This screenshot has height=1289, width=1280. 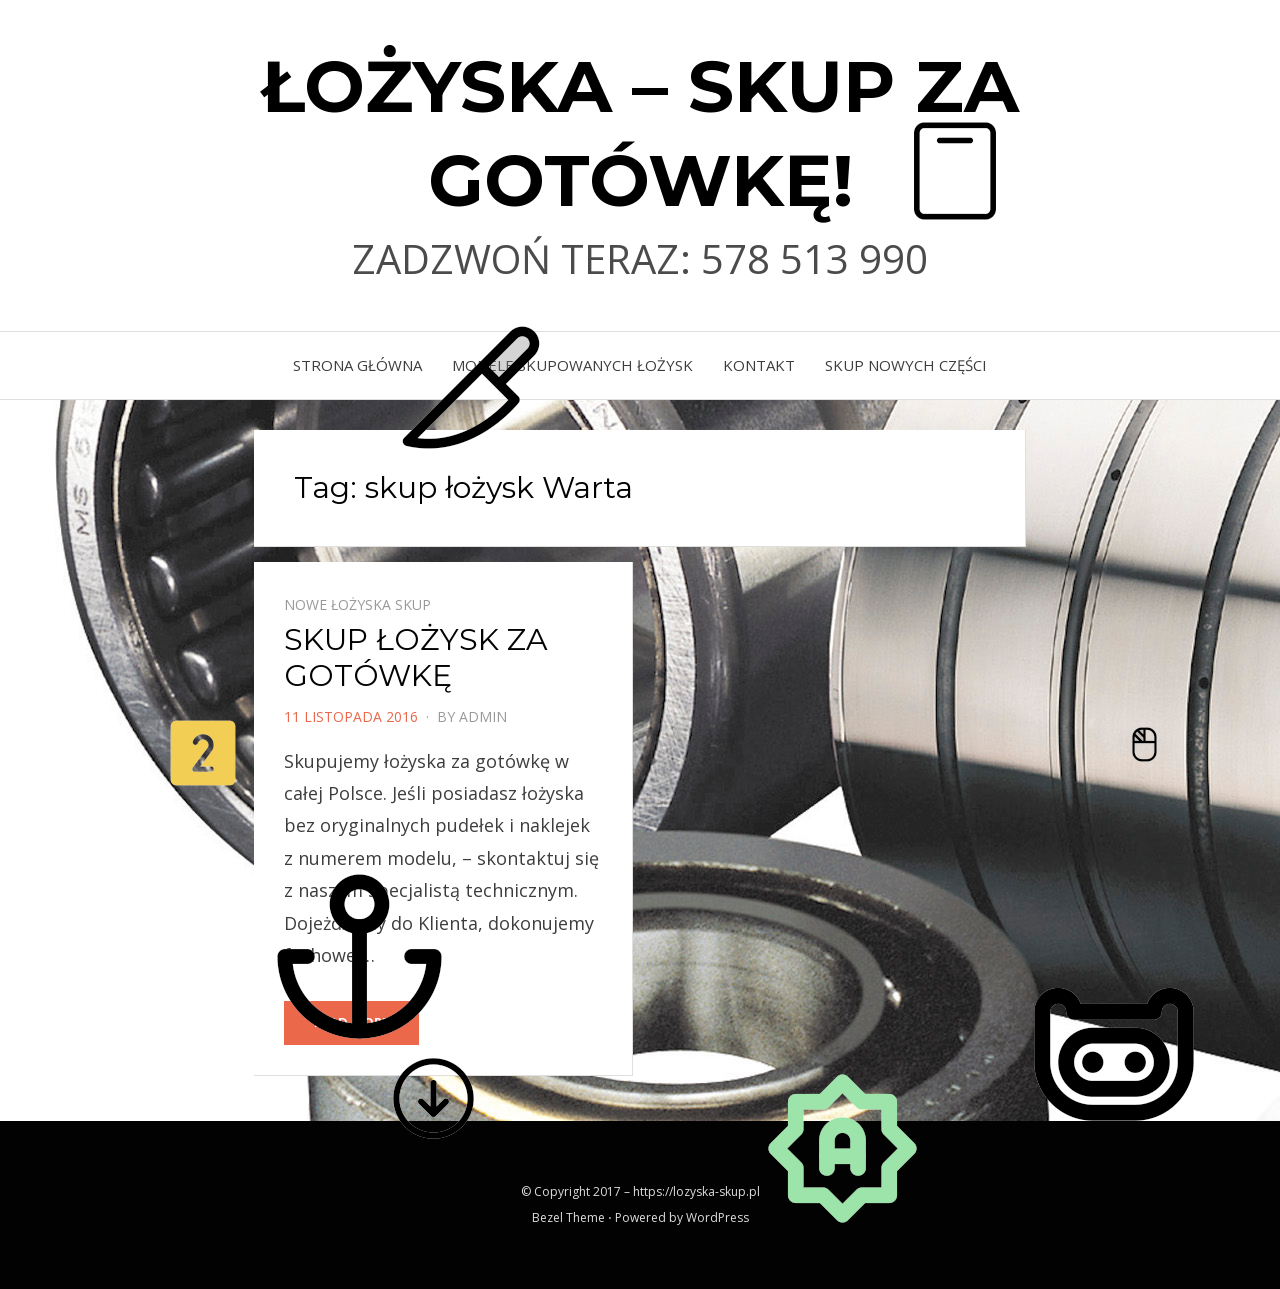 What do you see at coordinates (203, 753) in the screenshot?
I see `indicates step two in a multi-step process` at bounding box center [203, 753].